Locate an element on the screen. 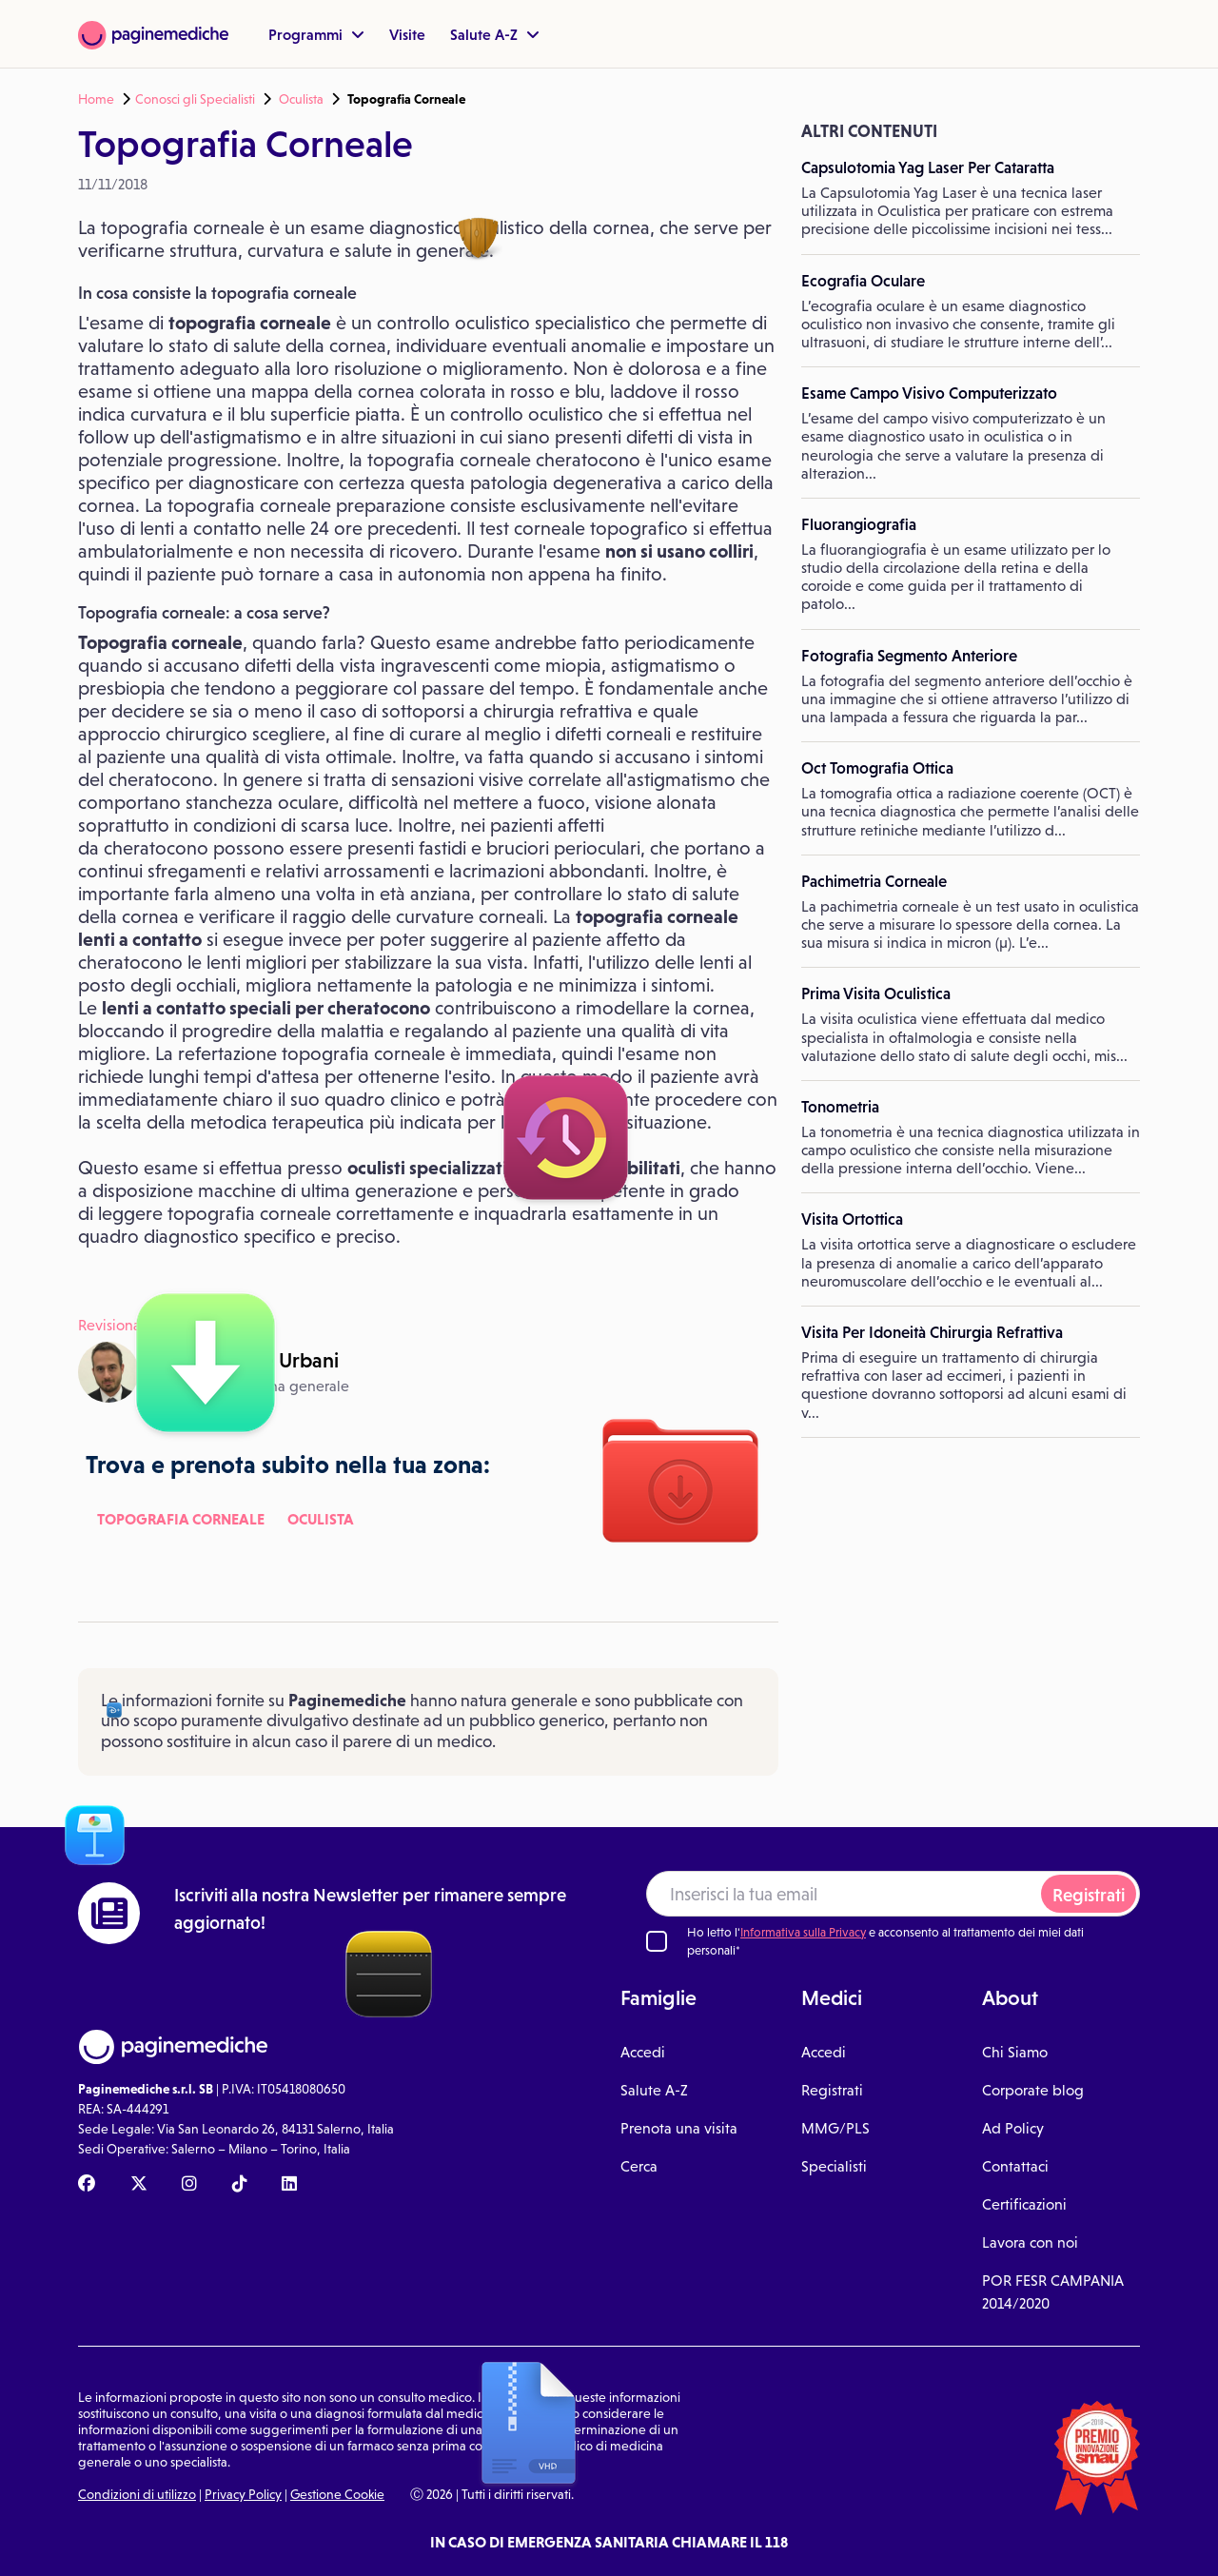 The width and height of the screenshot is (1218, 2576). open LibreOffice Writer document editor is located at coordinates (94, 1835).